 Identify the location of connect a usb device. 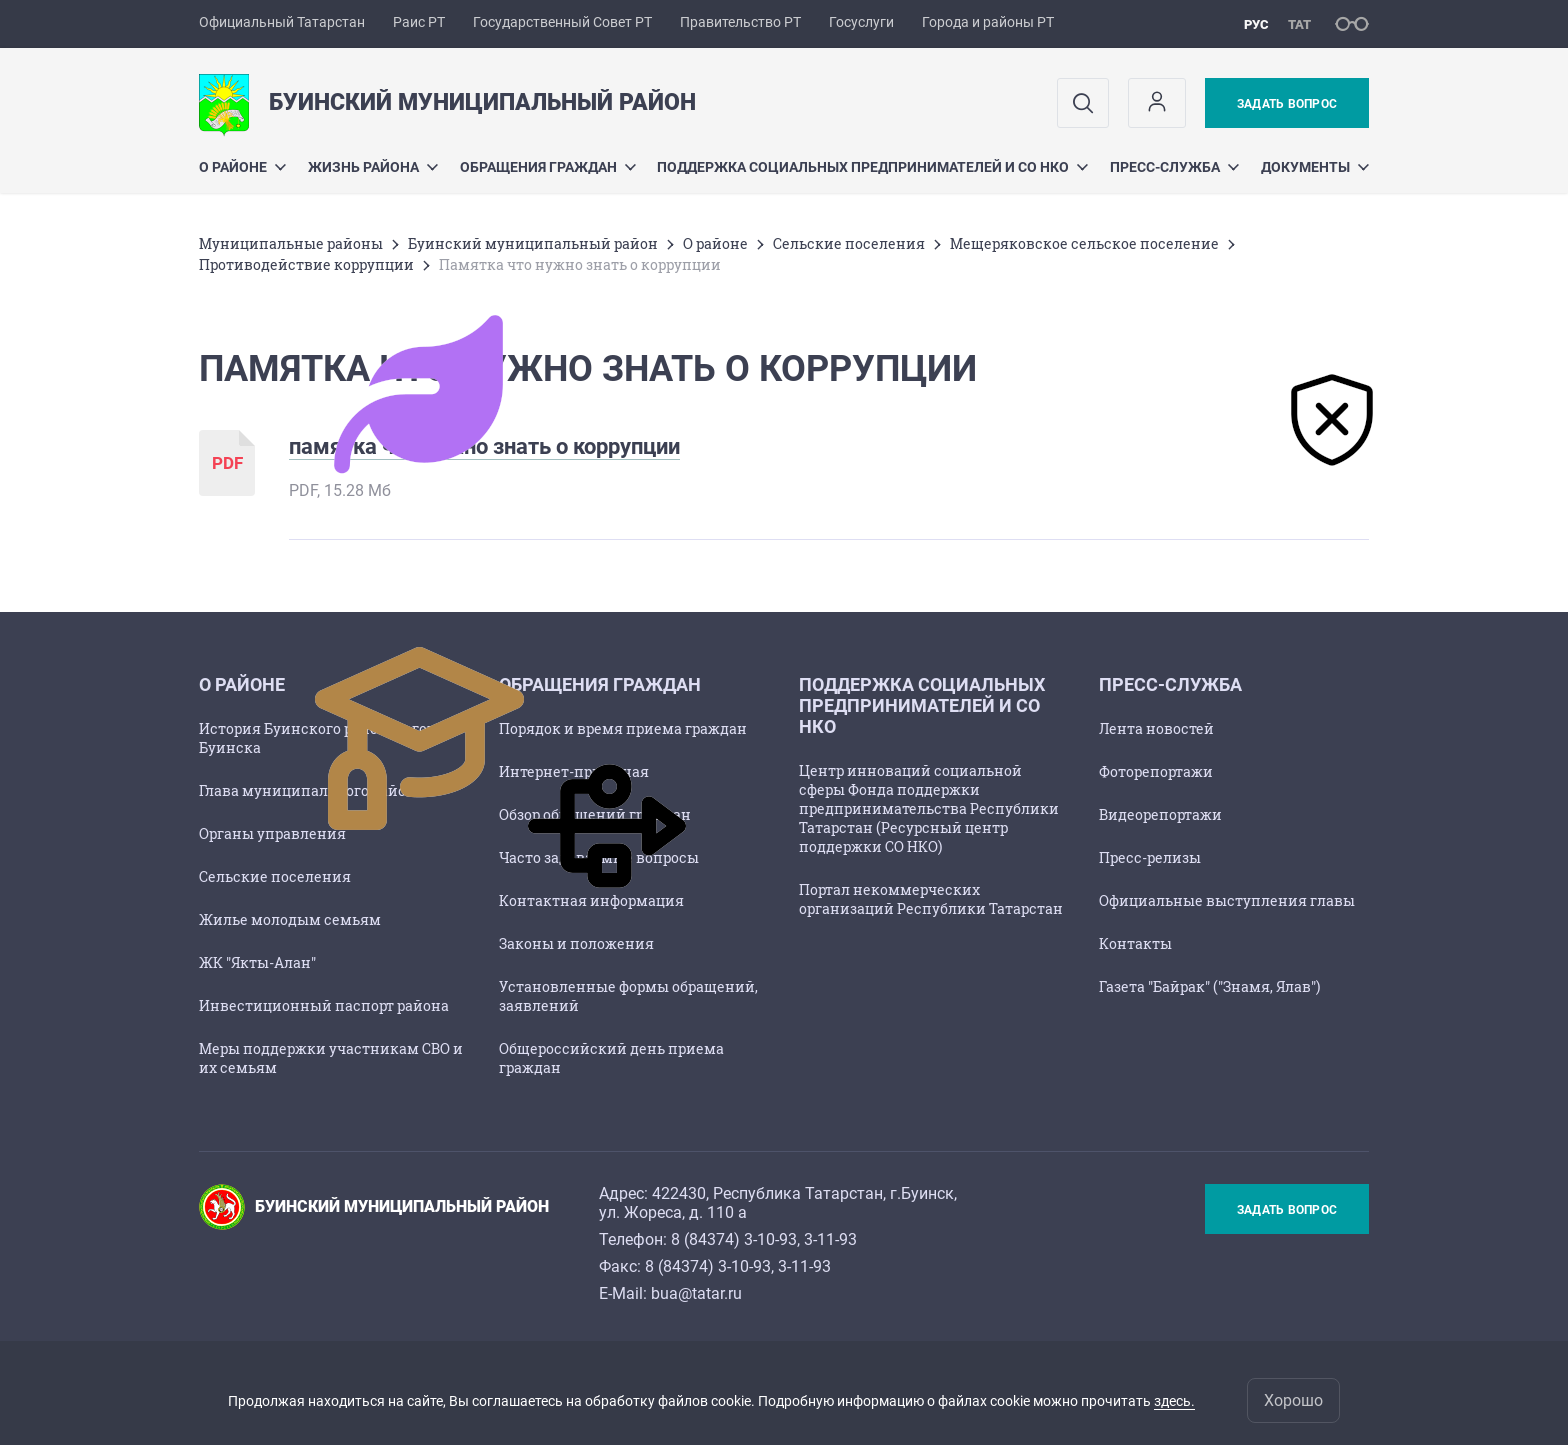
(607, 826).